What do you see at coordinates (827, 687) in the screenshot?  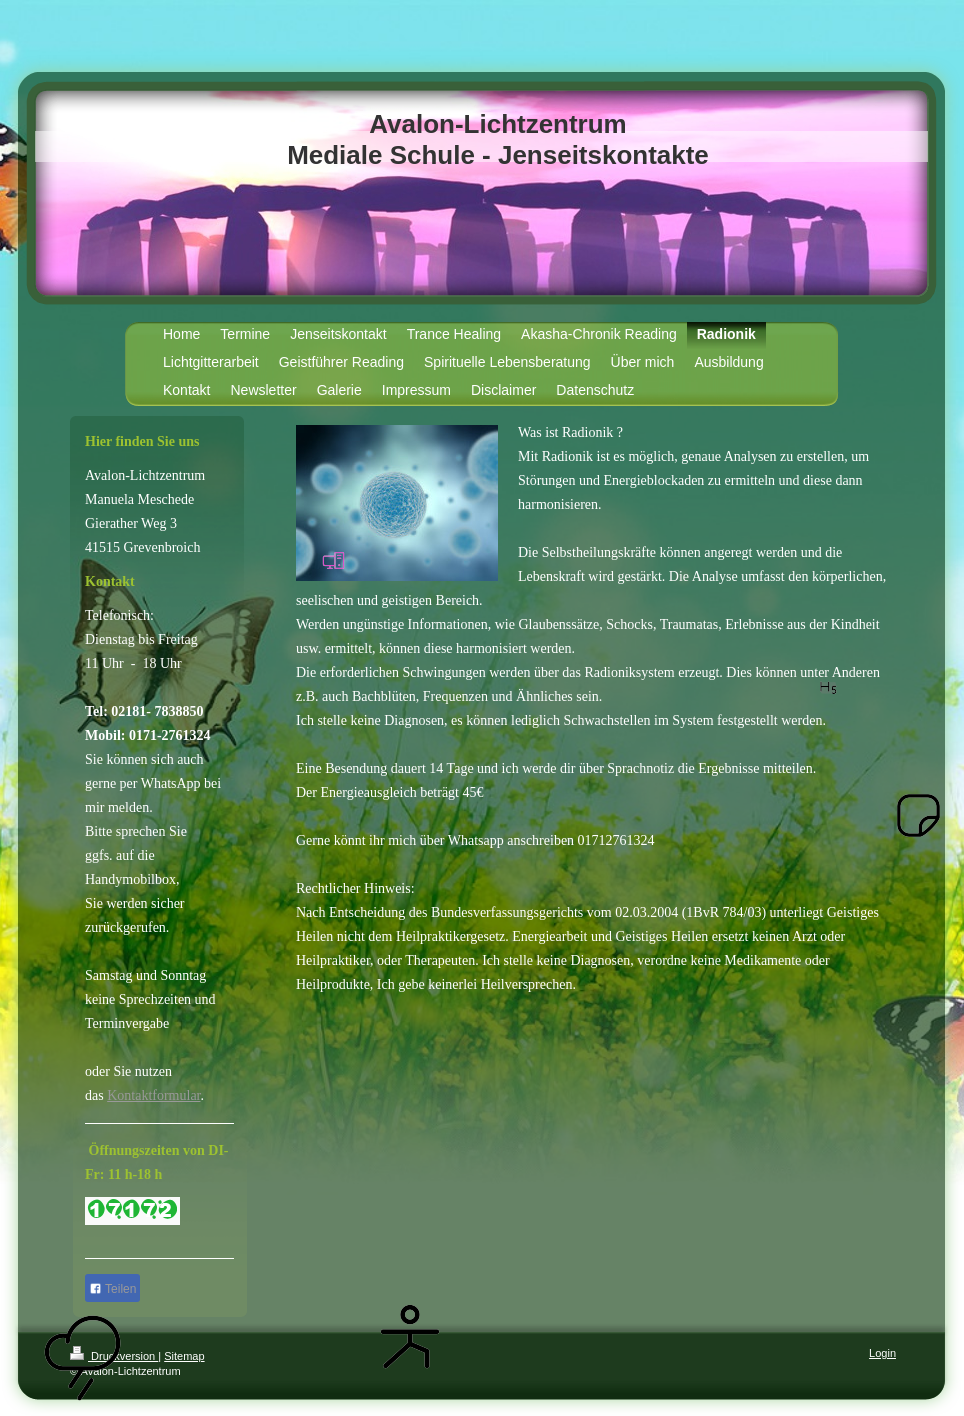 I see `format text as heading level 5` at bounding box center [827, 687].